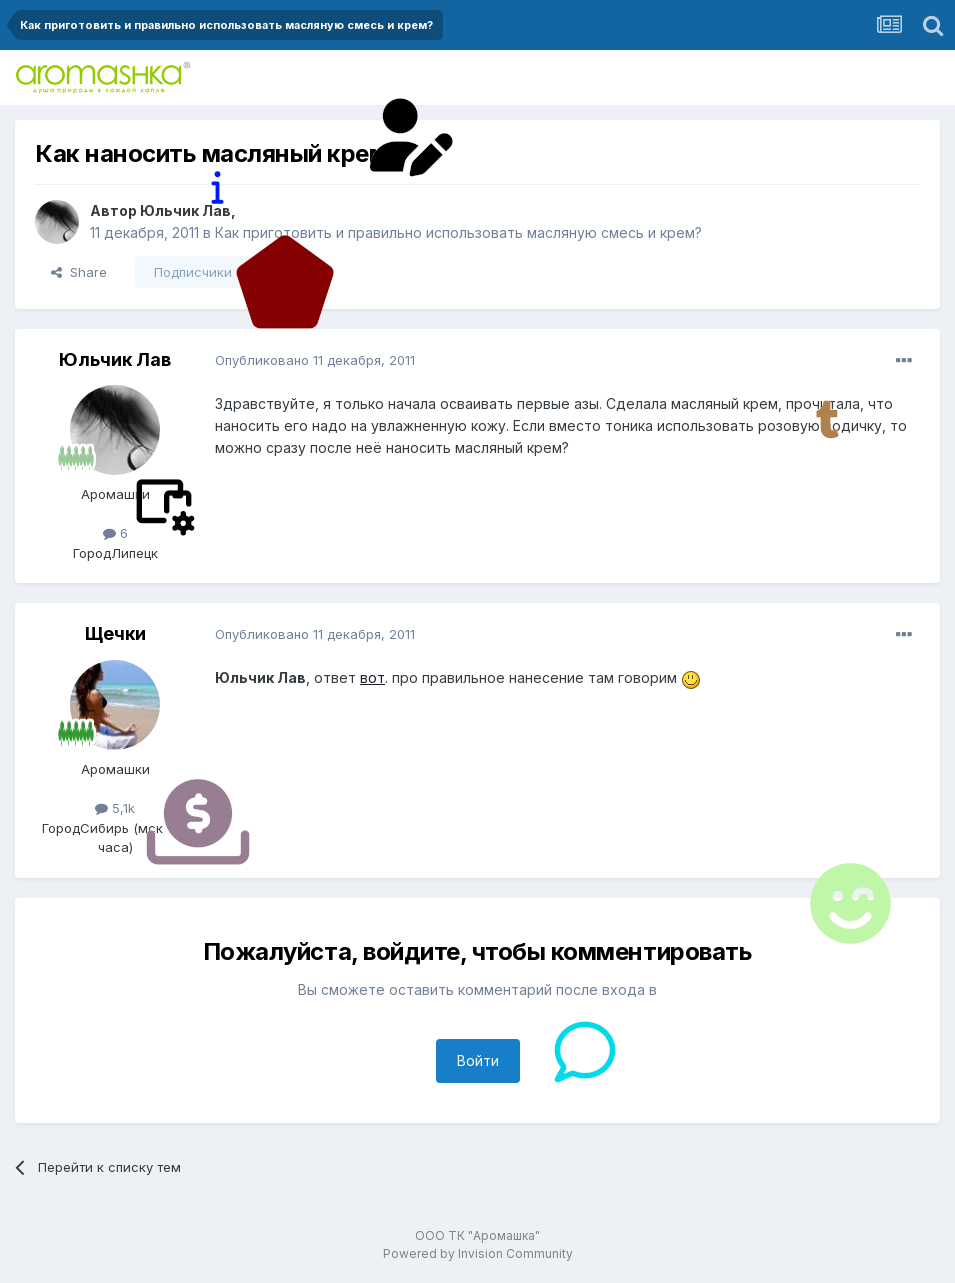  What do you see at coordinates (409, 134) in the screenshot?
I see `edit user profile` at bounding box center [409, 134].